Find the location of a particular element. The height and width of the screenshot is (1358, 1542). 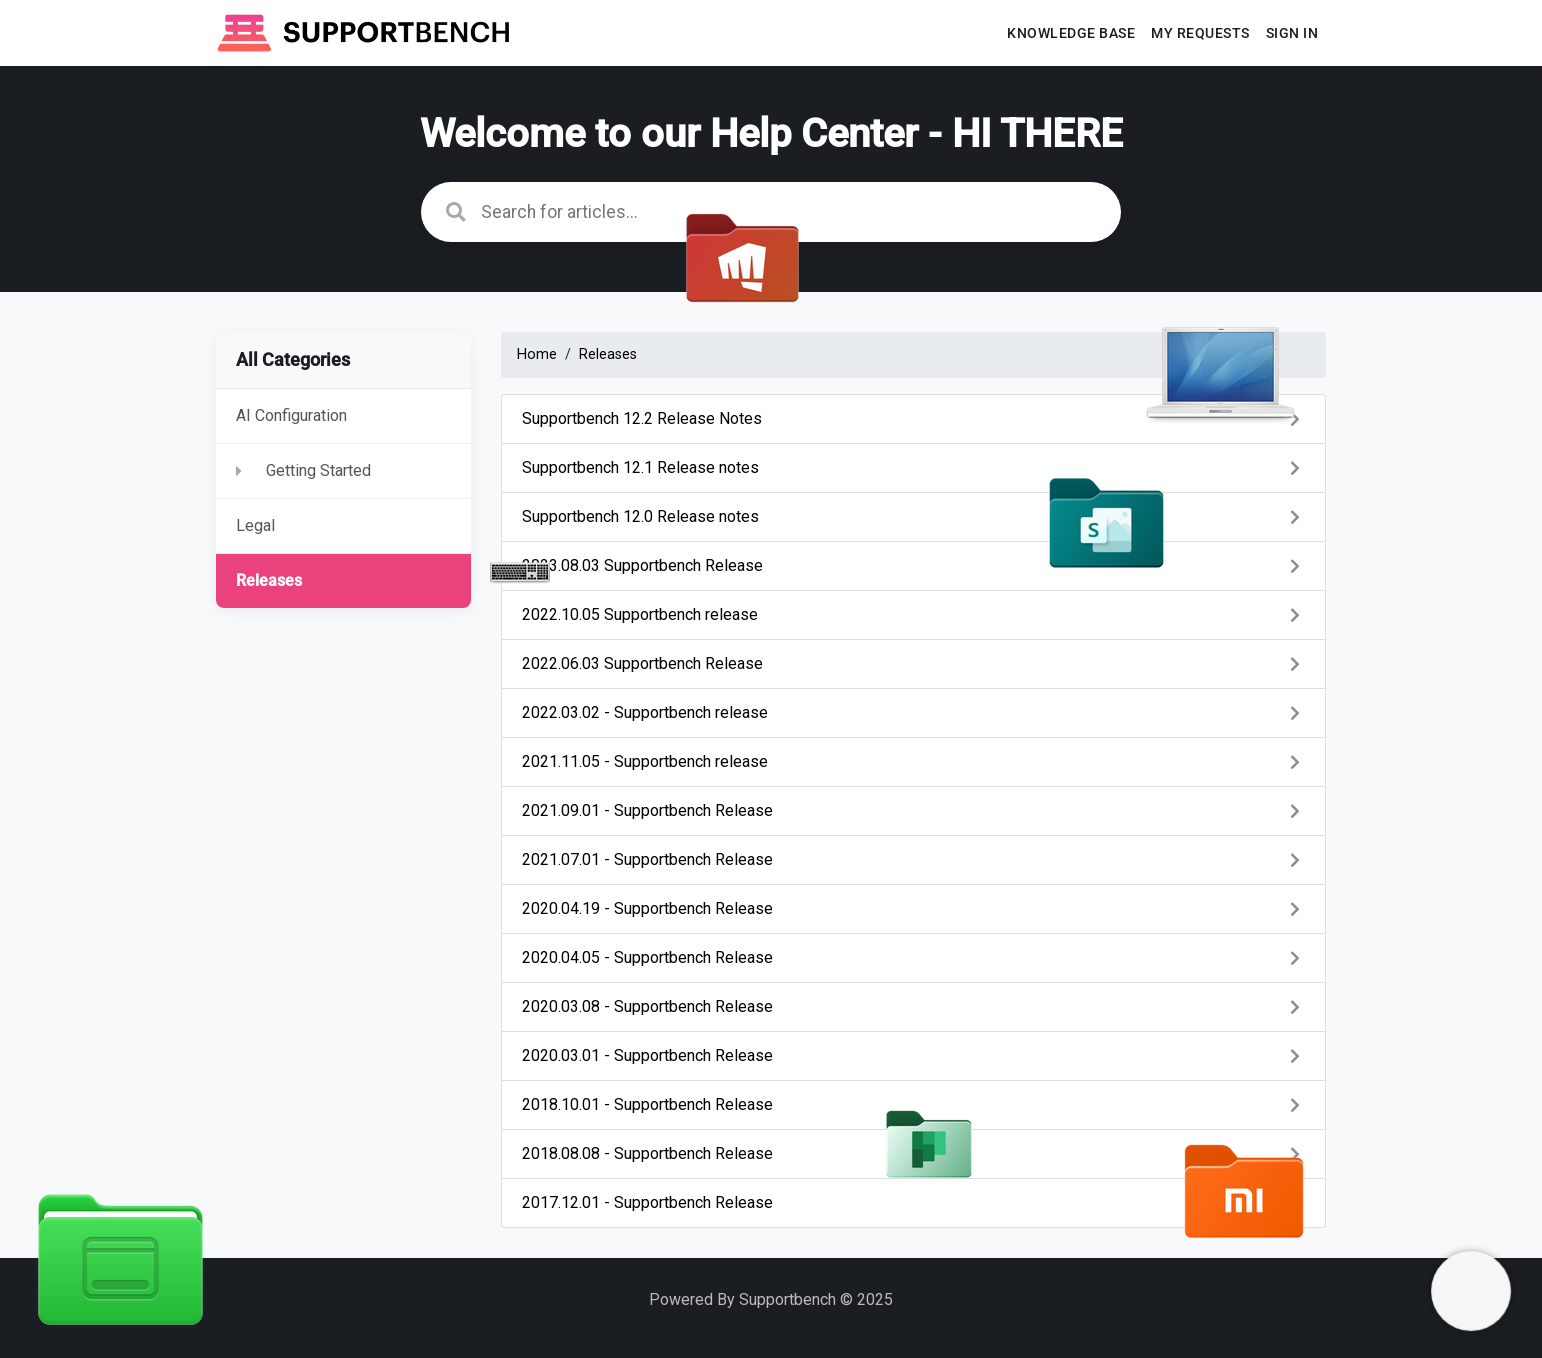

open microsoft planner files folder is located at coordinates (928, 1146).